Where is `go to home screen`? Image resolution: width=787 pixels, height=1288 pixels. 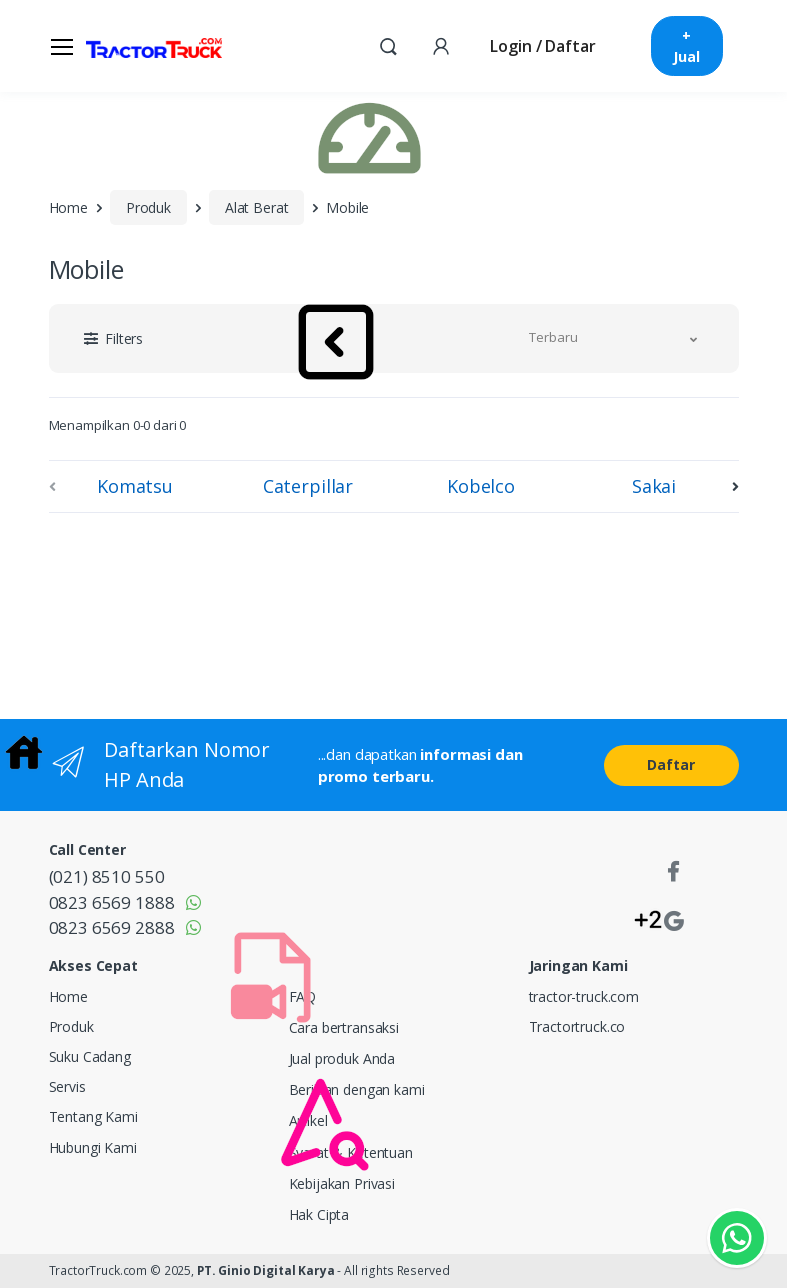
go to home screen is located at coordinates (24, 753).